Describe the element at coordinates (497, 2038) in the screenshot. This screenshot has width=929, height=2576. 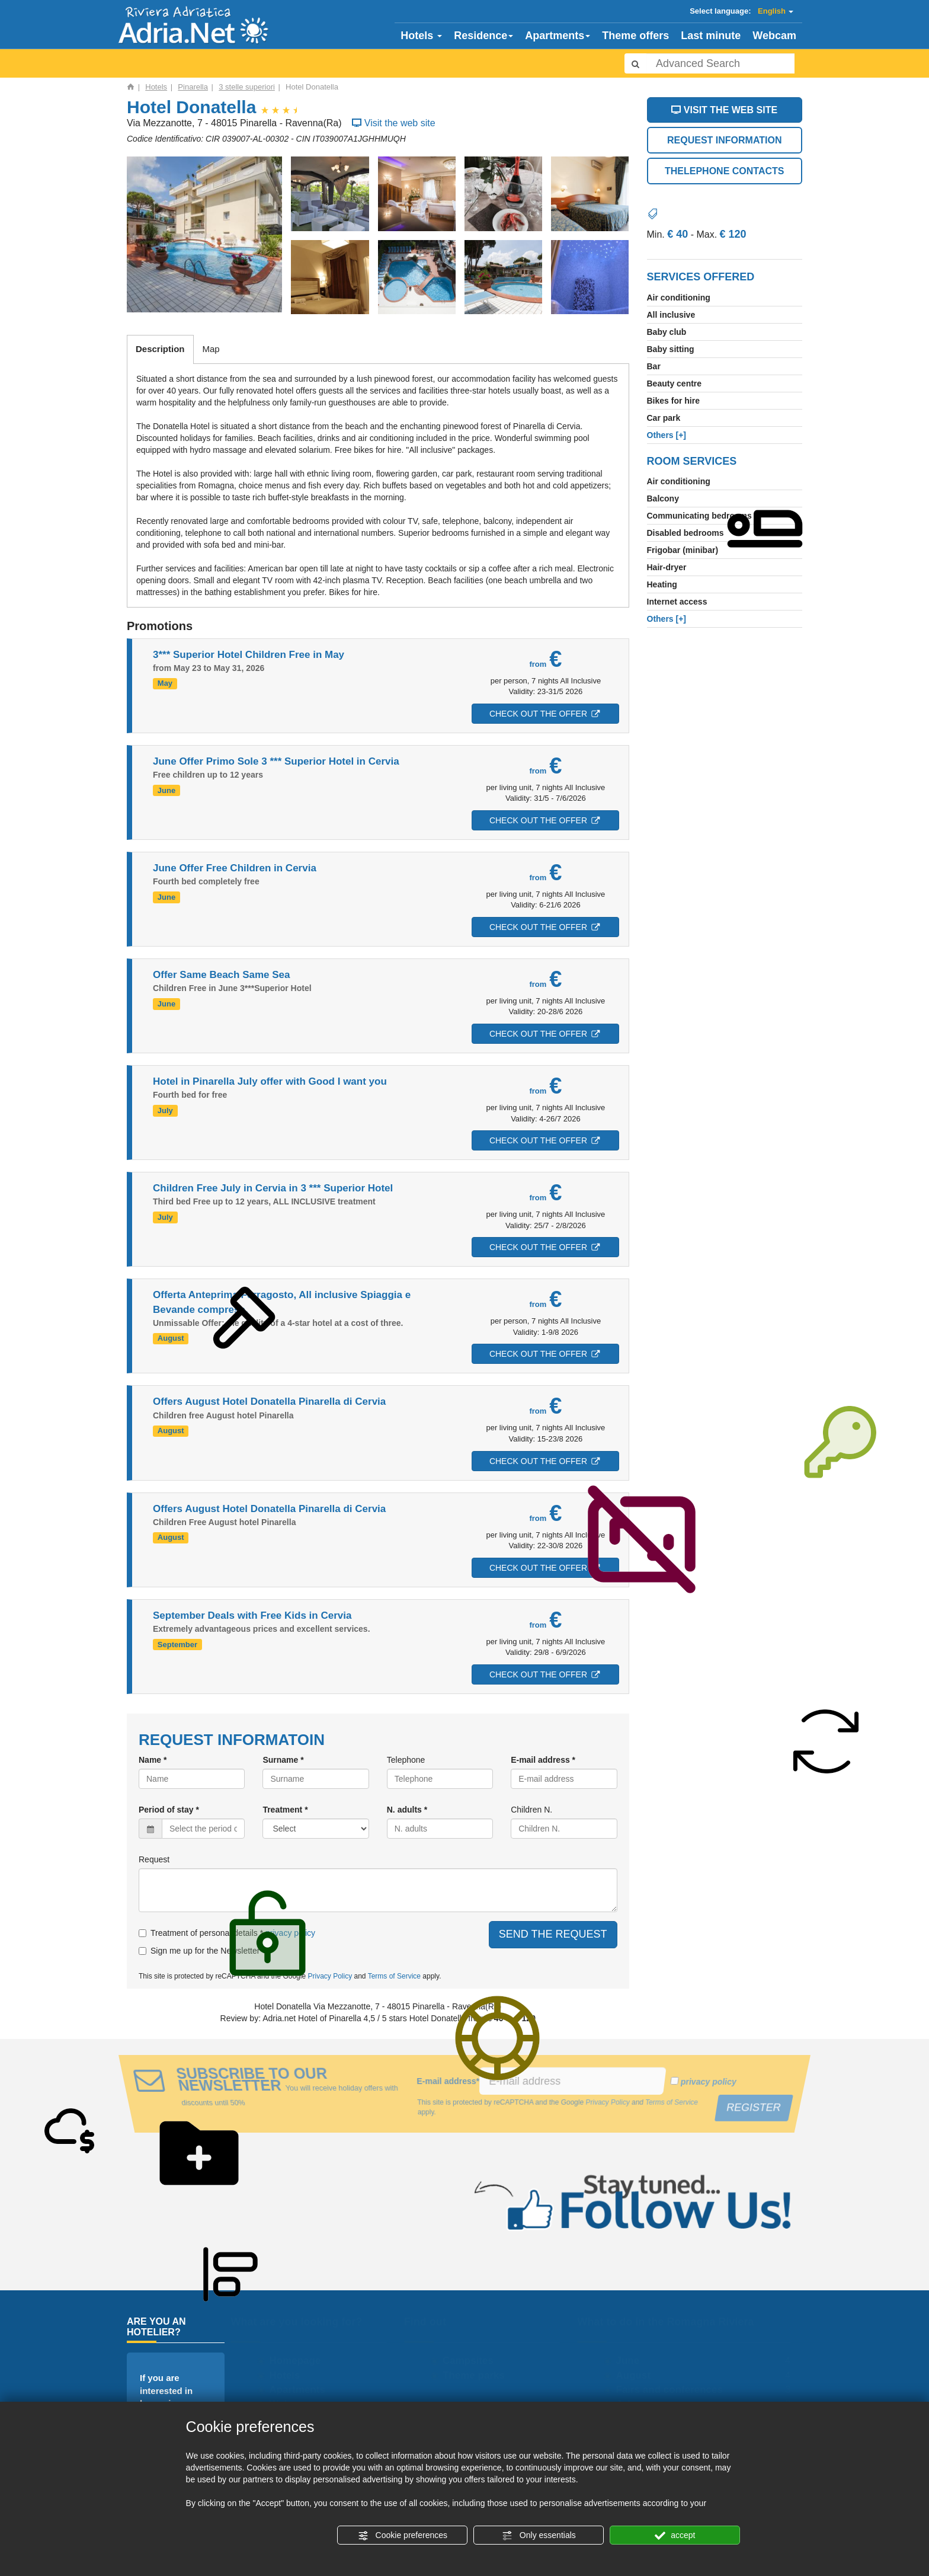
I see `access casino or gambling features` at that location.